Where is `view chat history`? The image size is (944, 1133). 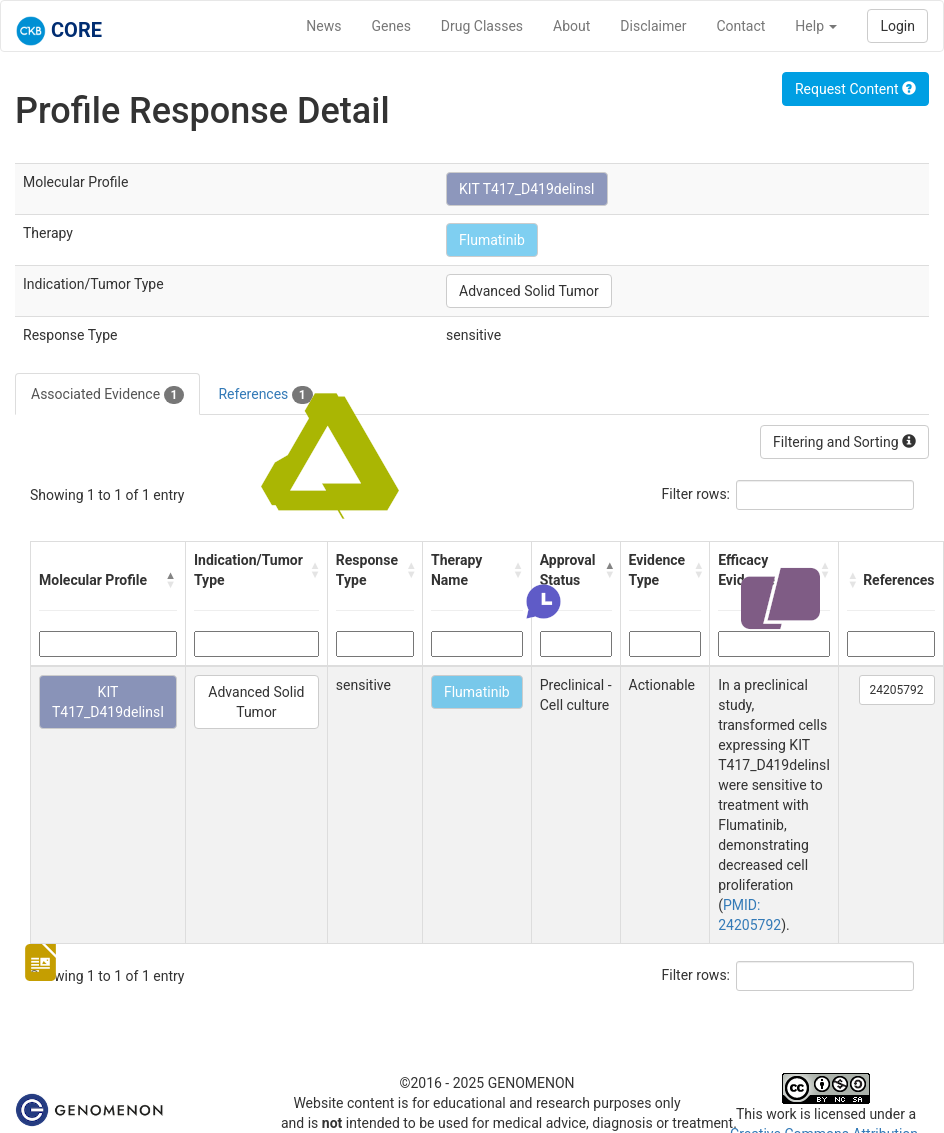 view chat history is located at coordinates (543, 601).